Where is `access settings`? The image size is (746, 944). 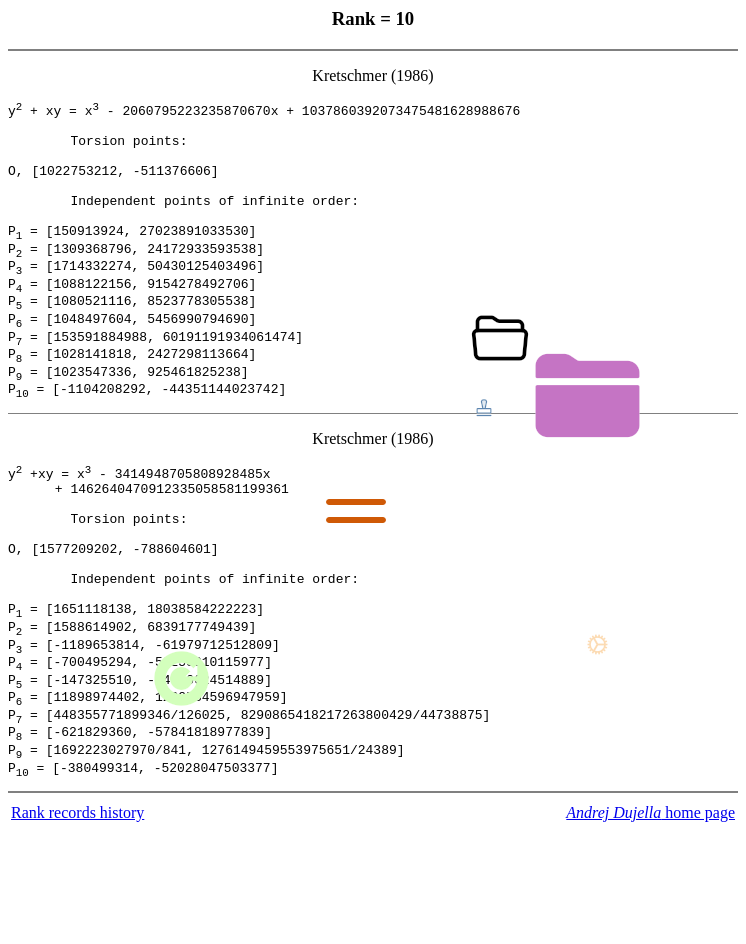 access settings is located at coordinates (597, 644).